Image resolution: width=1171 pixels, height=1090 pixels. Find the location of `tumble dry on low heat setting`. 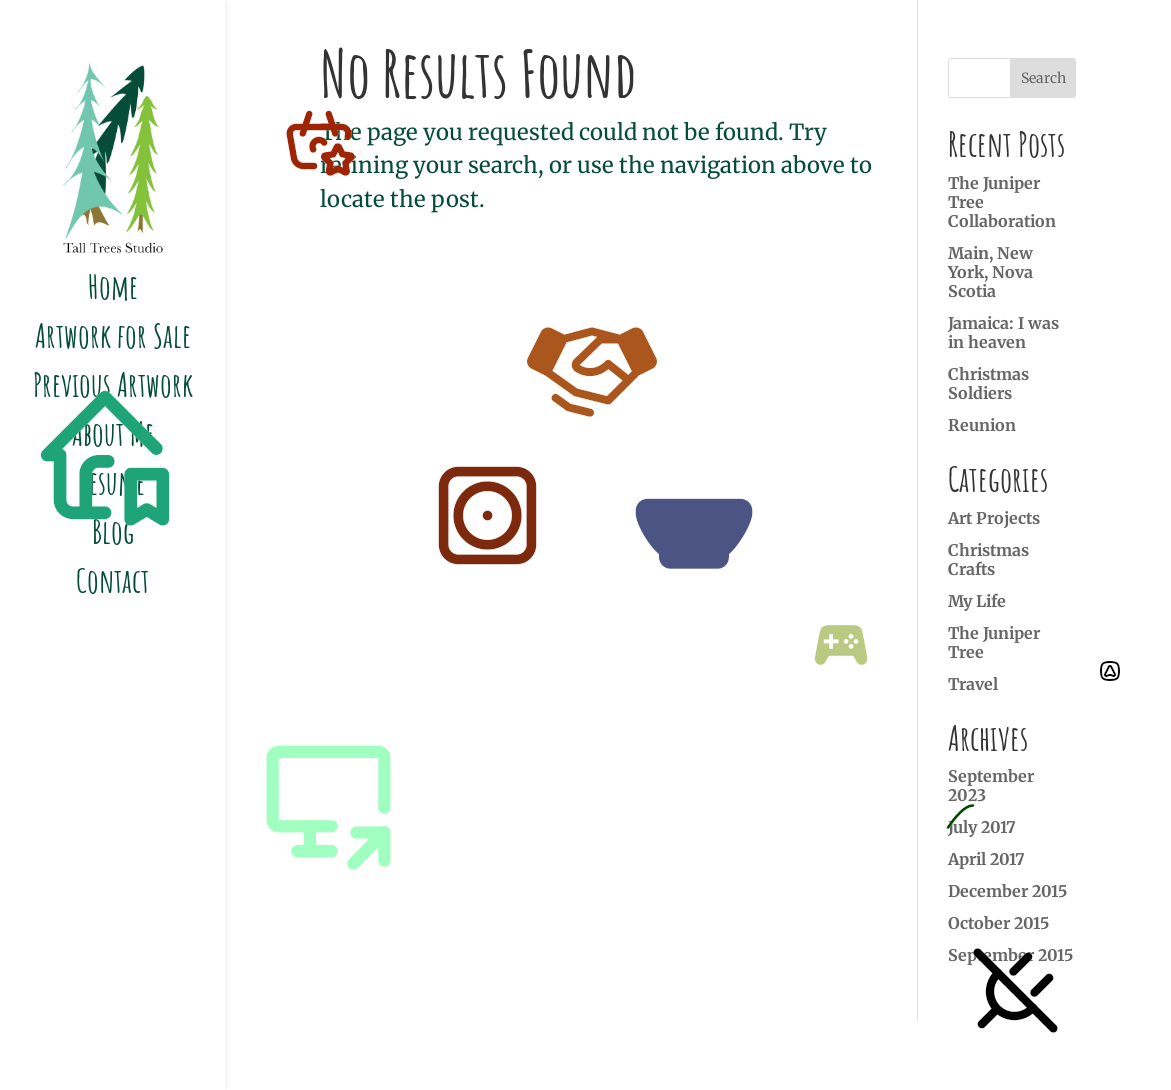

tumble dry on low heat setting is located at coordinates (487, 515).